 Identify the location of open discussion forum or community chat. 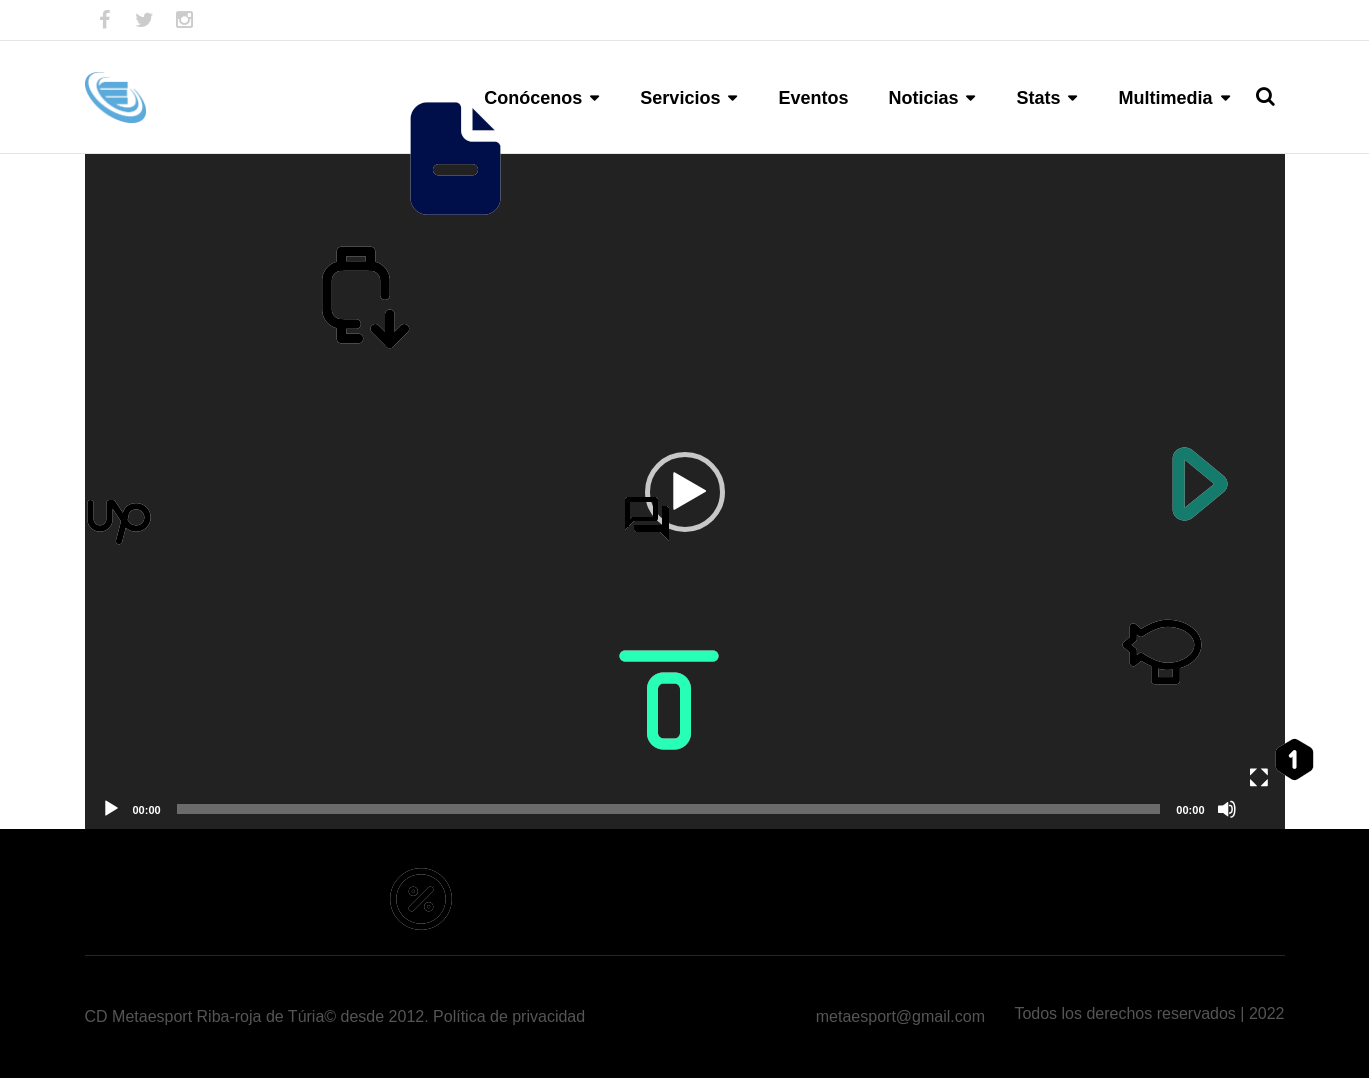
(647, 519).